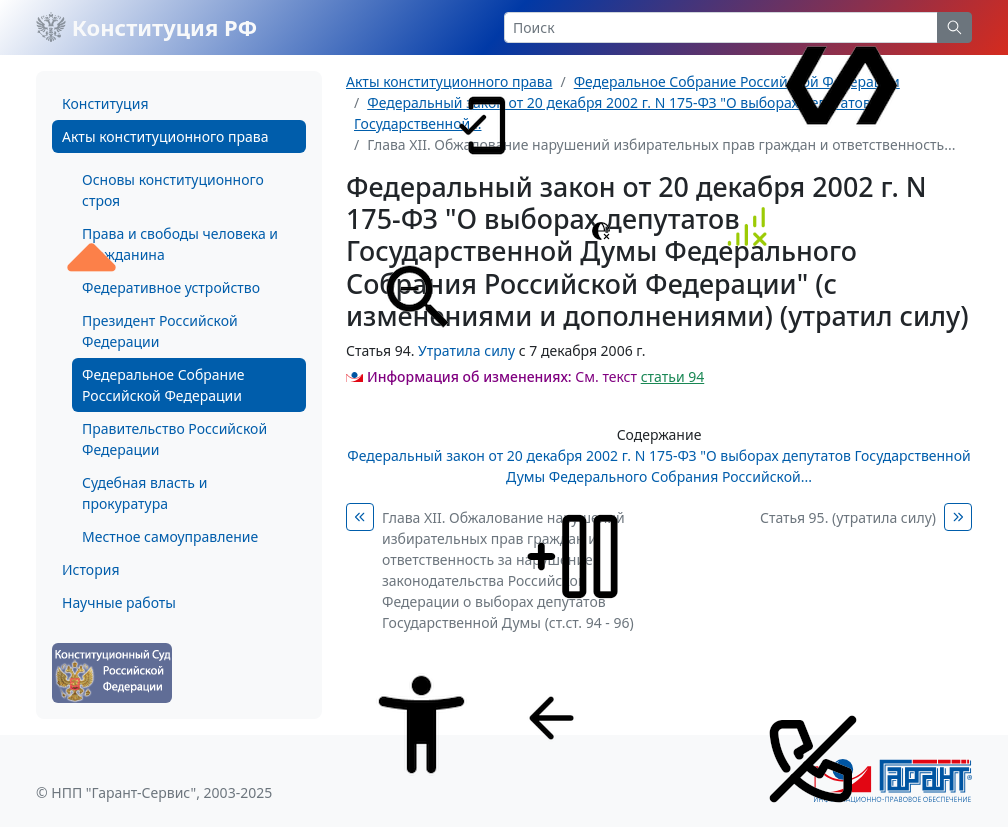 This screenshot has height=827, width=1008. What do you see at coordinates (91, 275) in the screenshot?
I see `sort items in ascending order` at bounding box center [91, 275].